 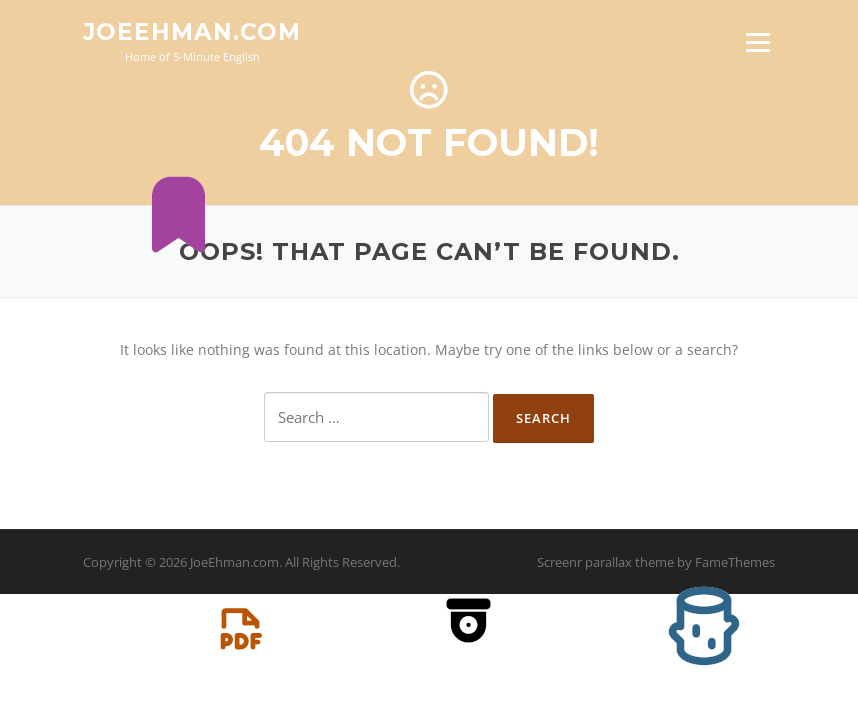 What do you see at coordinates (704, 626) in the screenshot?
I see `view wood or lumber materials` at bounding box center [704, 626].